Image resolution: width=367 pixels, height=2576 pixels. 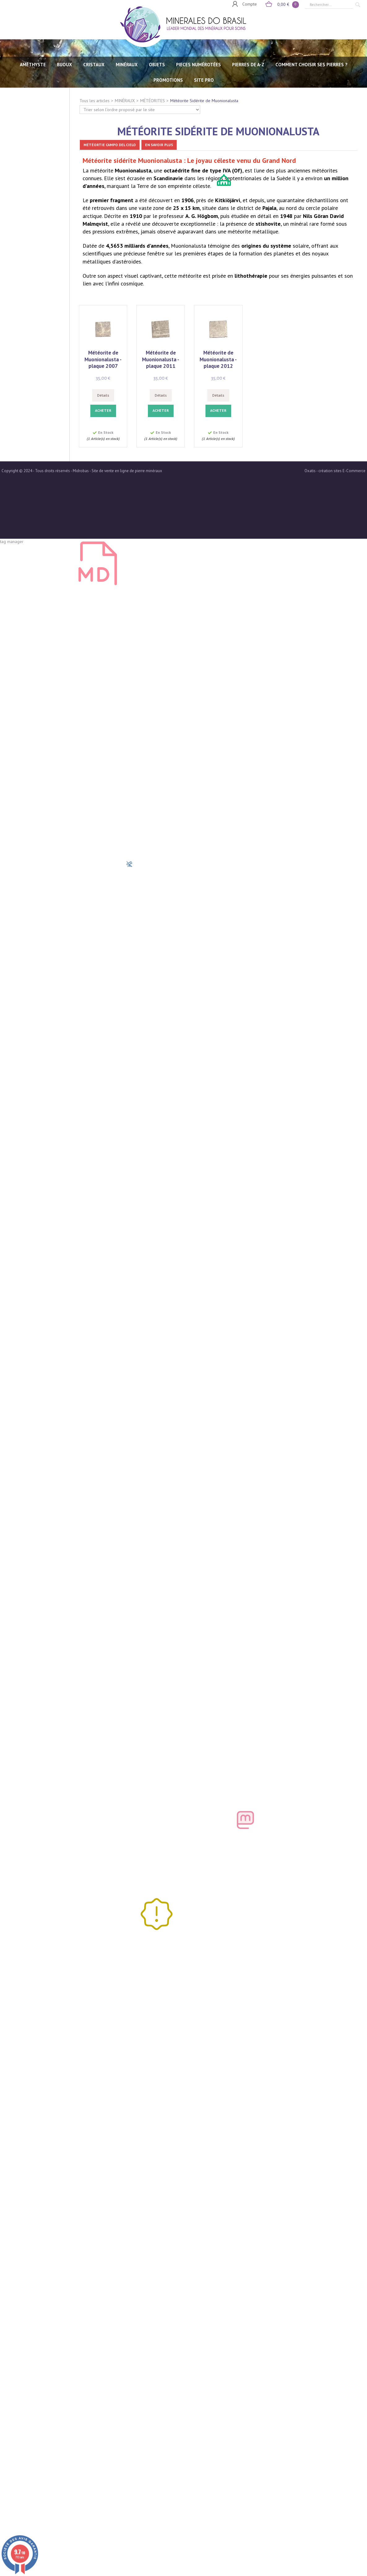 I want to click on indicates a nearby mosque or place of worship, so click(x=224, y=181).